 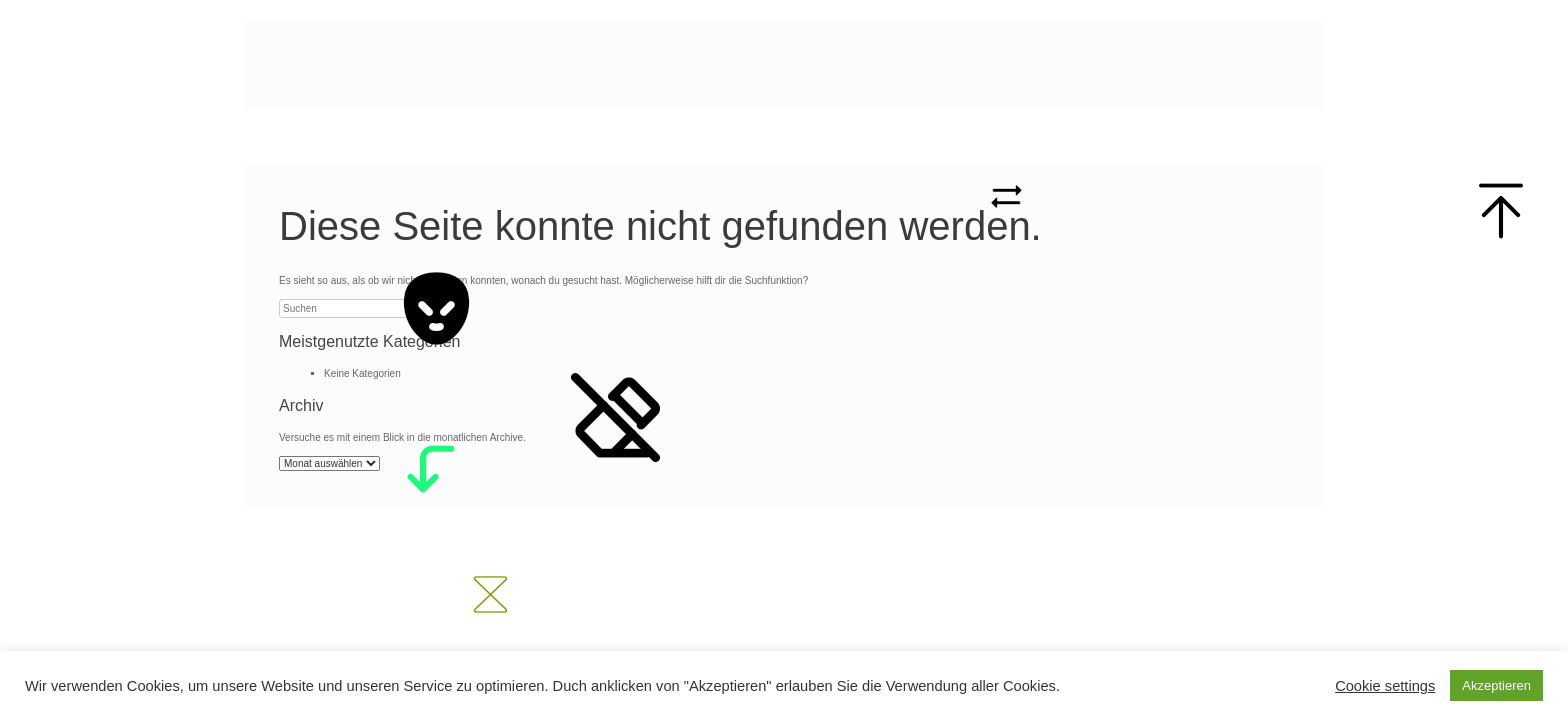 I want to click on sync data between devices or accounts, so click(x=1006, y=196).